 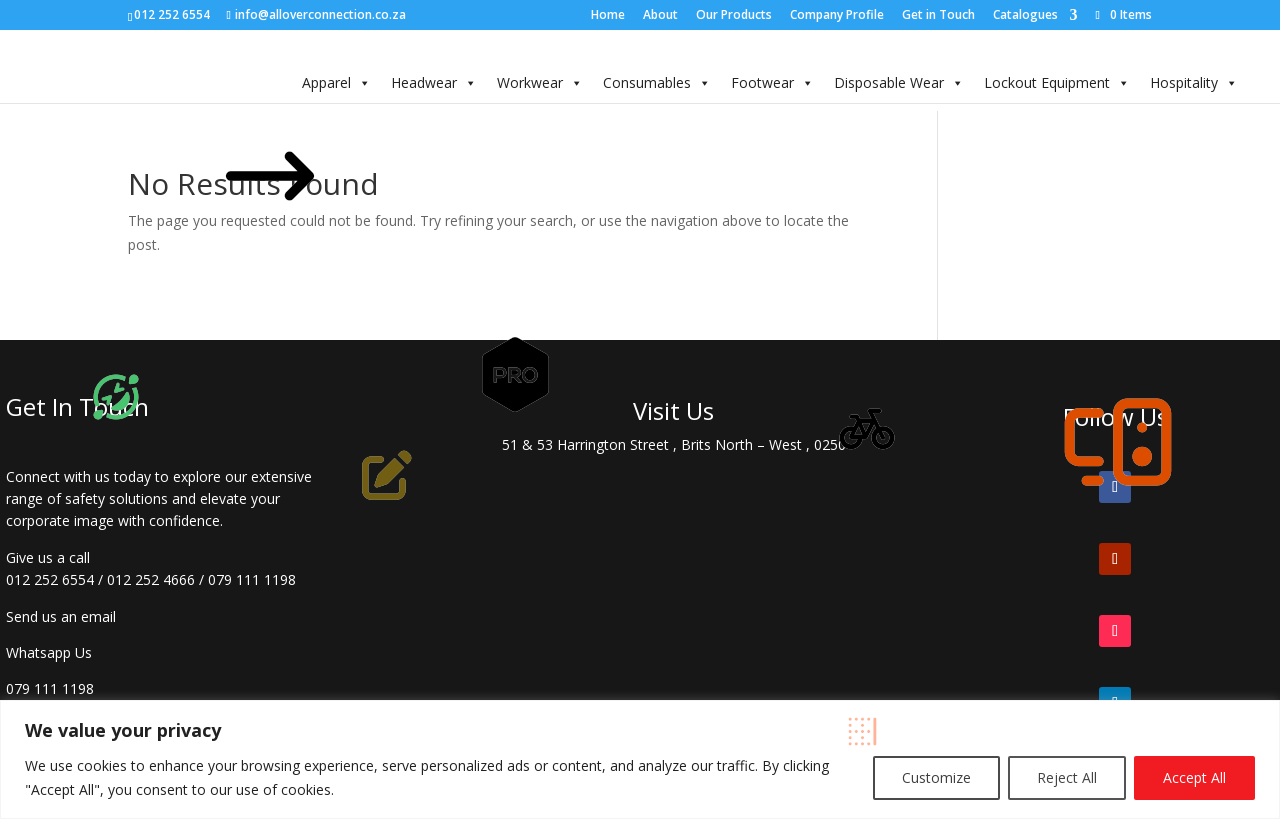 I want to click on access monitor and speaker settings, so click(x=1118, y=442).